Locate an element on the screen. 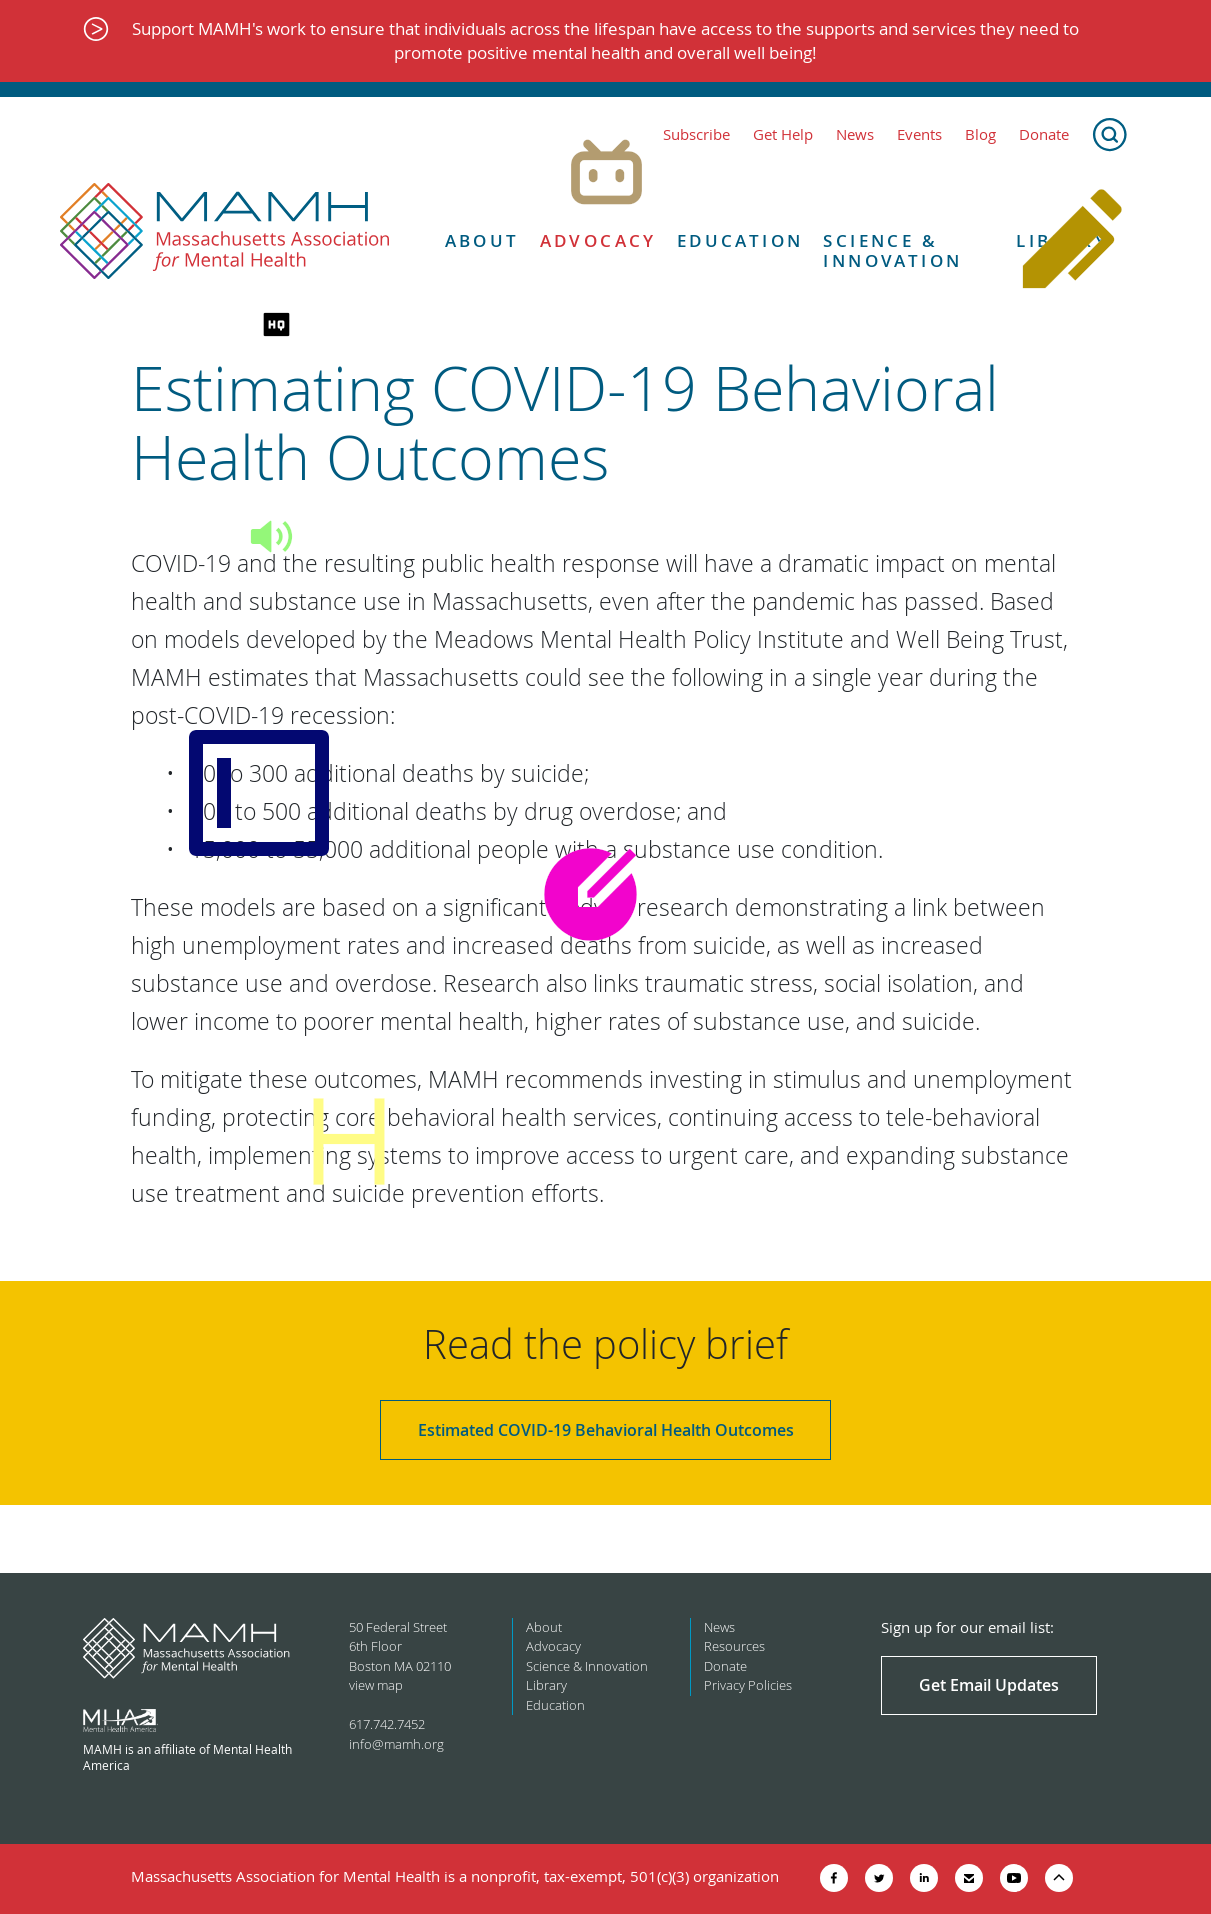 This screenshot has height=1914, width=1211. indicates high quality media or streaming option is located at coordinates (276, 324).